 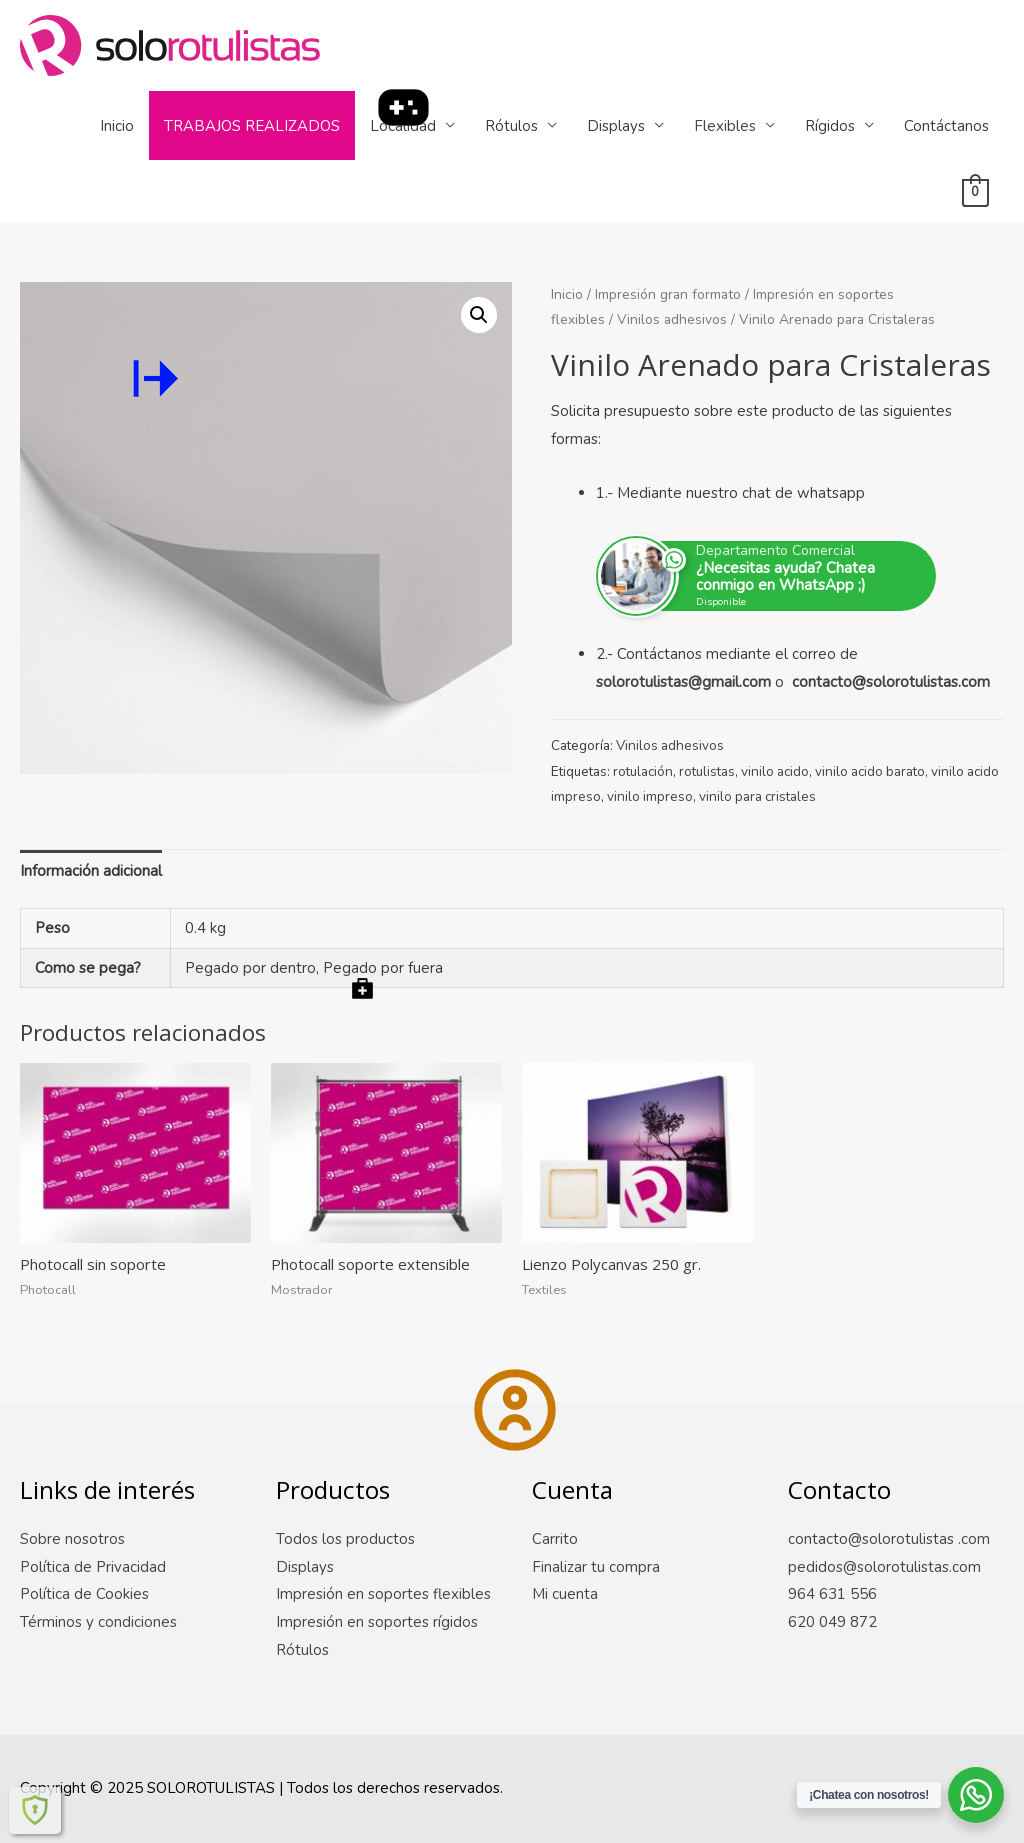 I want to click on expand content to the right, so click(x=154, y=378).